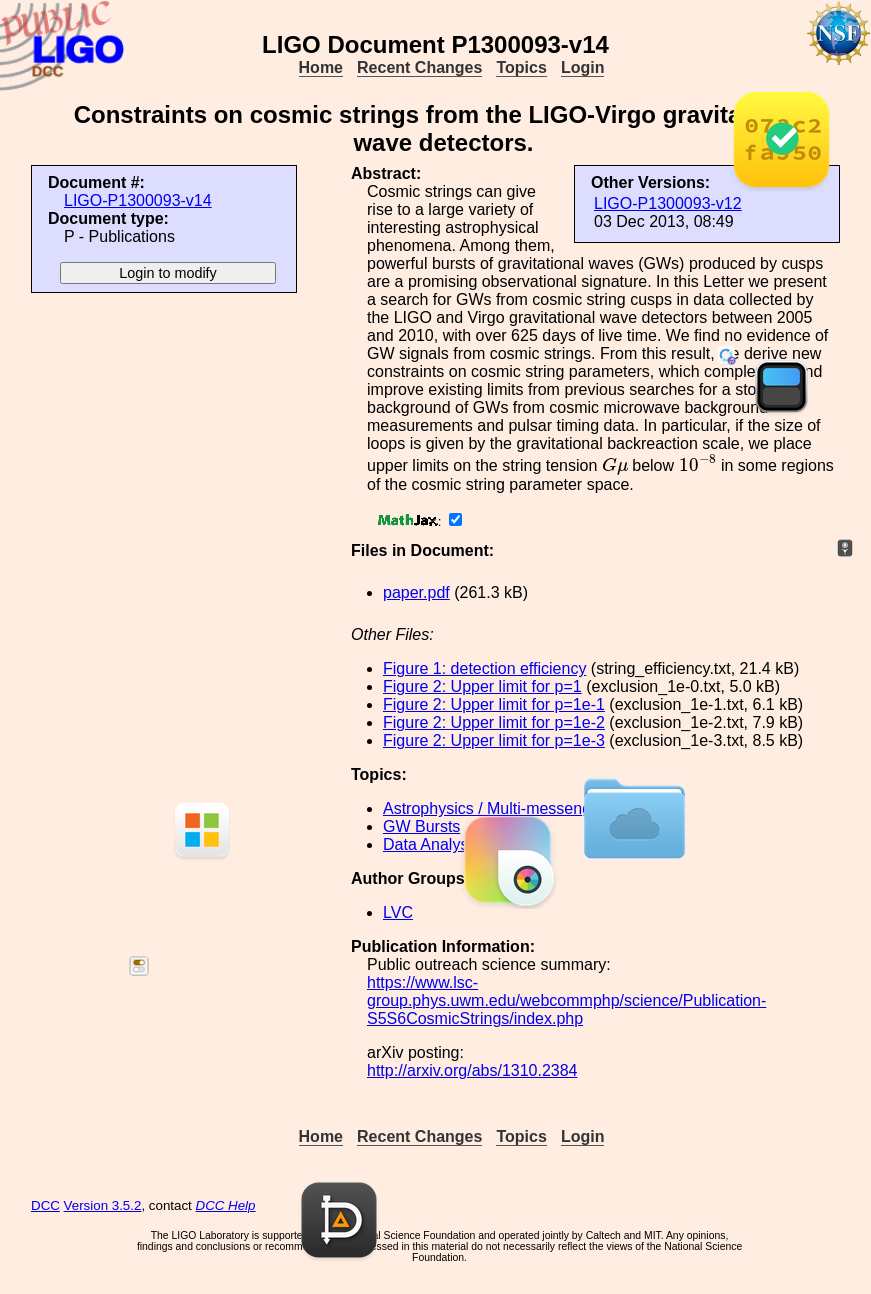 The image size is (871, 1294). What do you see at coordinates (845, 548) in the screenshot?
I see `open déjà dup backup application` at bounding box center [845, 548].